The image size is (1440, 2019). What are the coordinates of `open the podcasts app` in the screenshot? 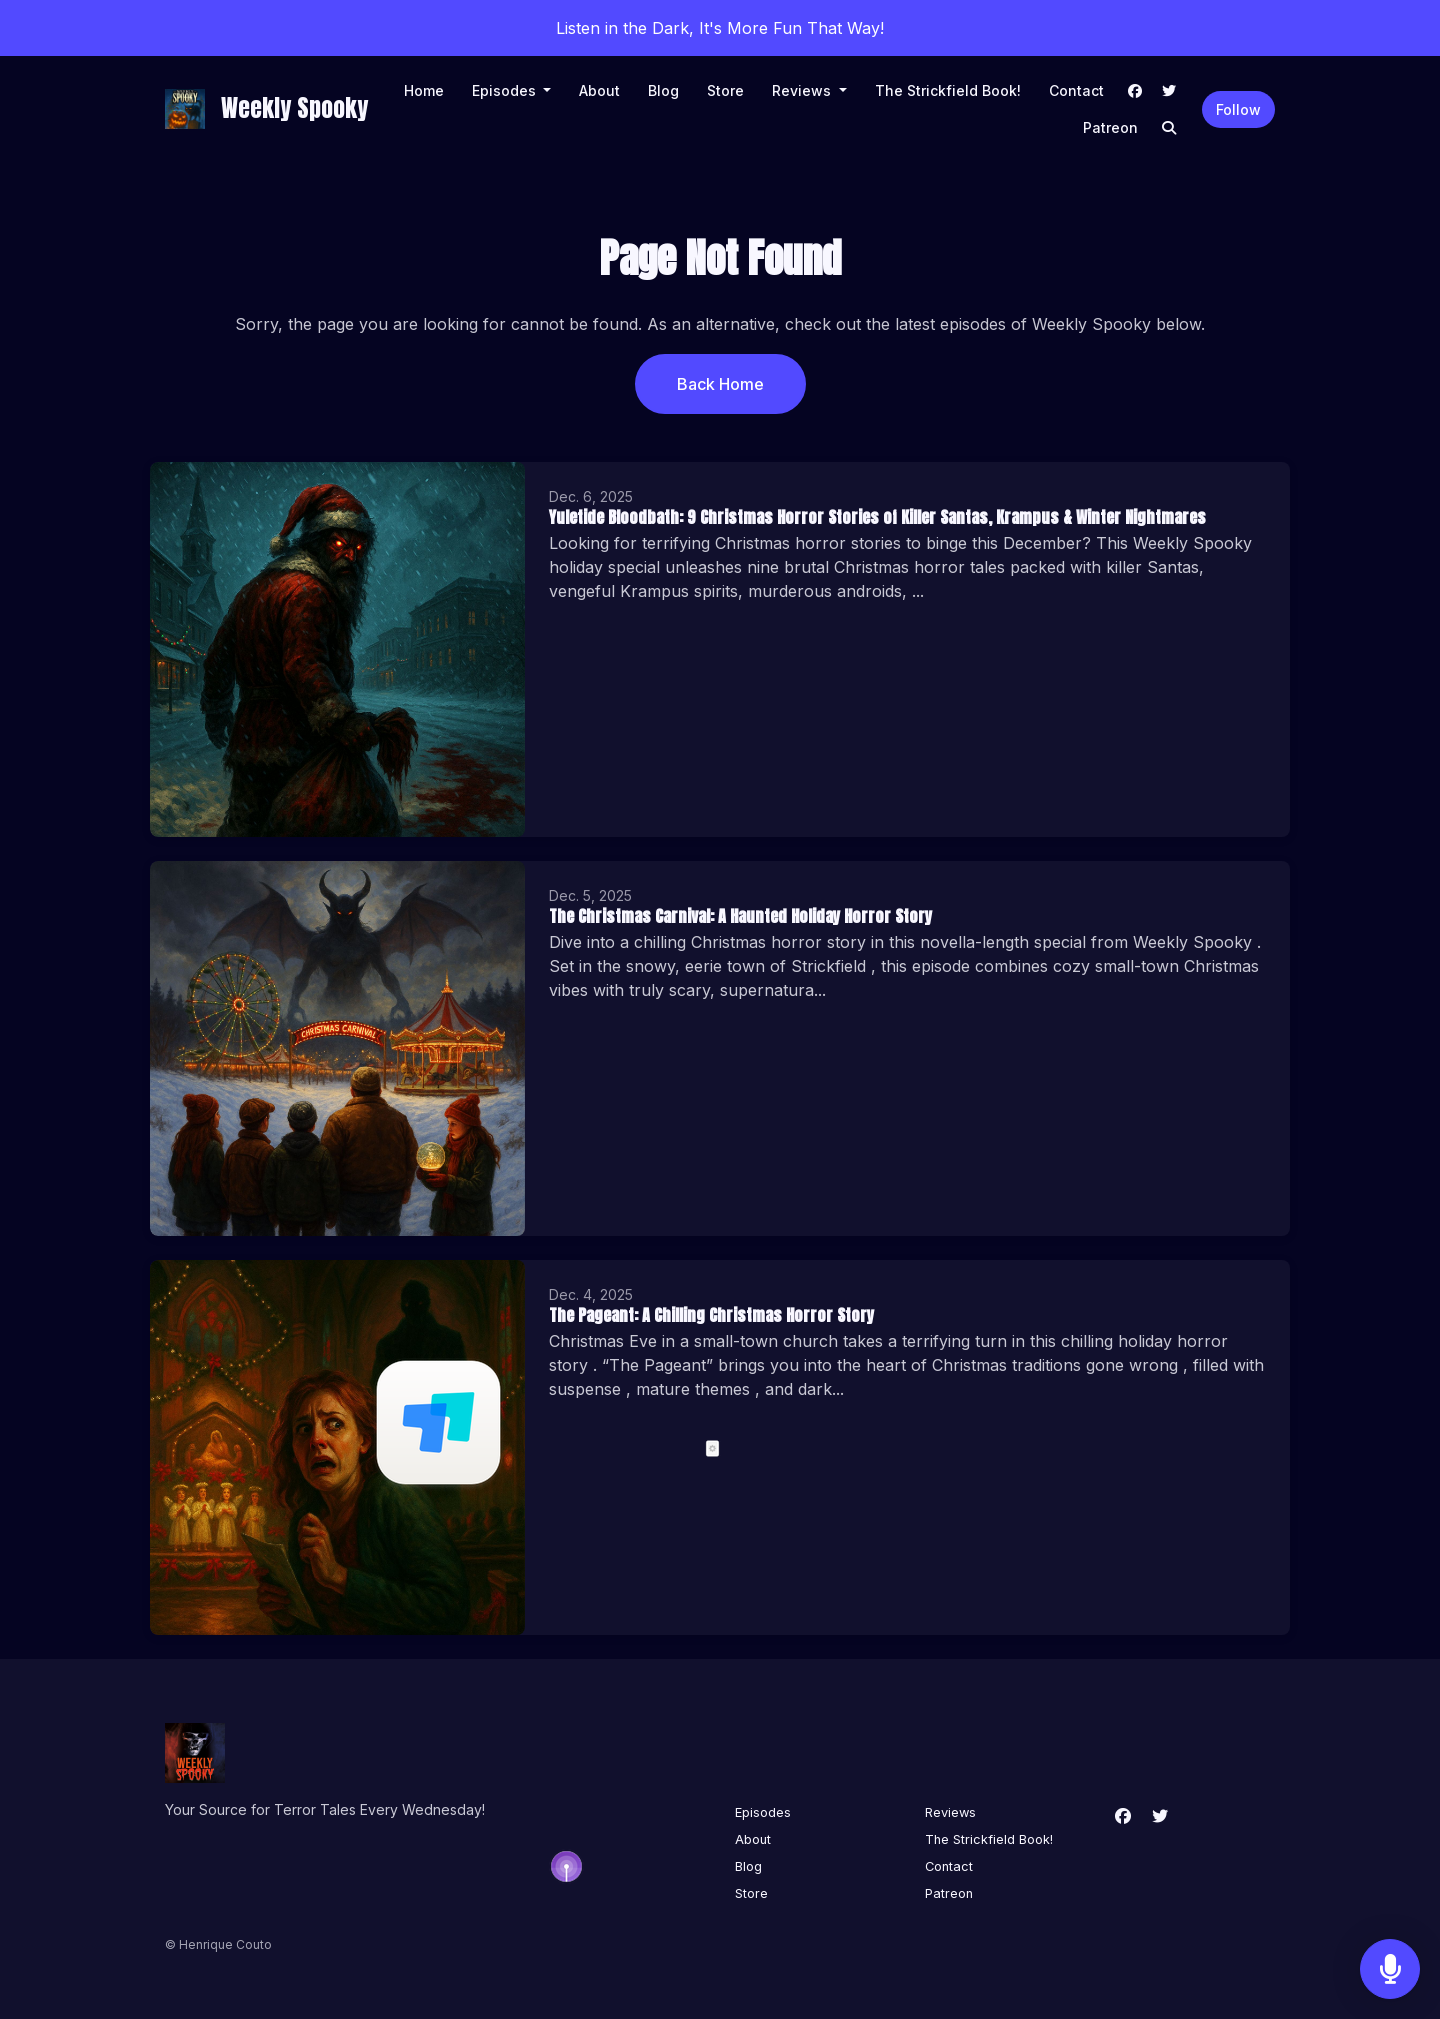 It's located at (566, 1866).